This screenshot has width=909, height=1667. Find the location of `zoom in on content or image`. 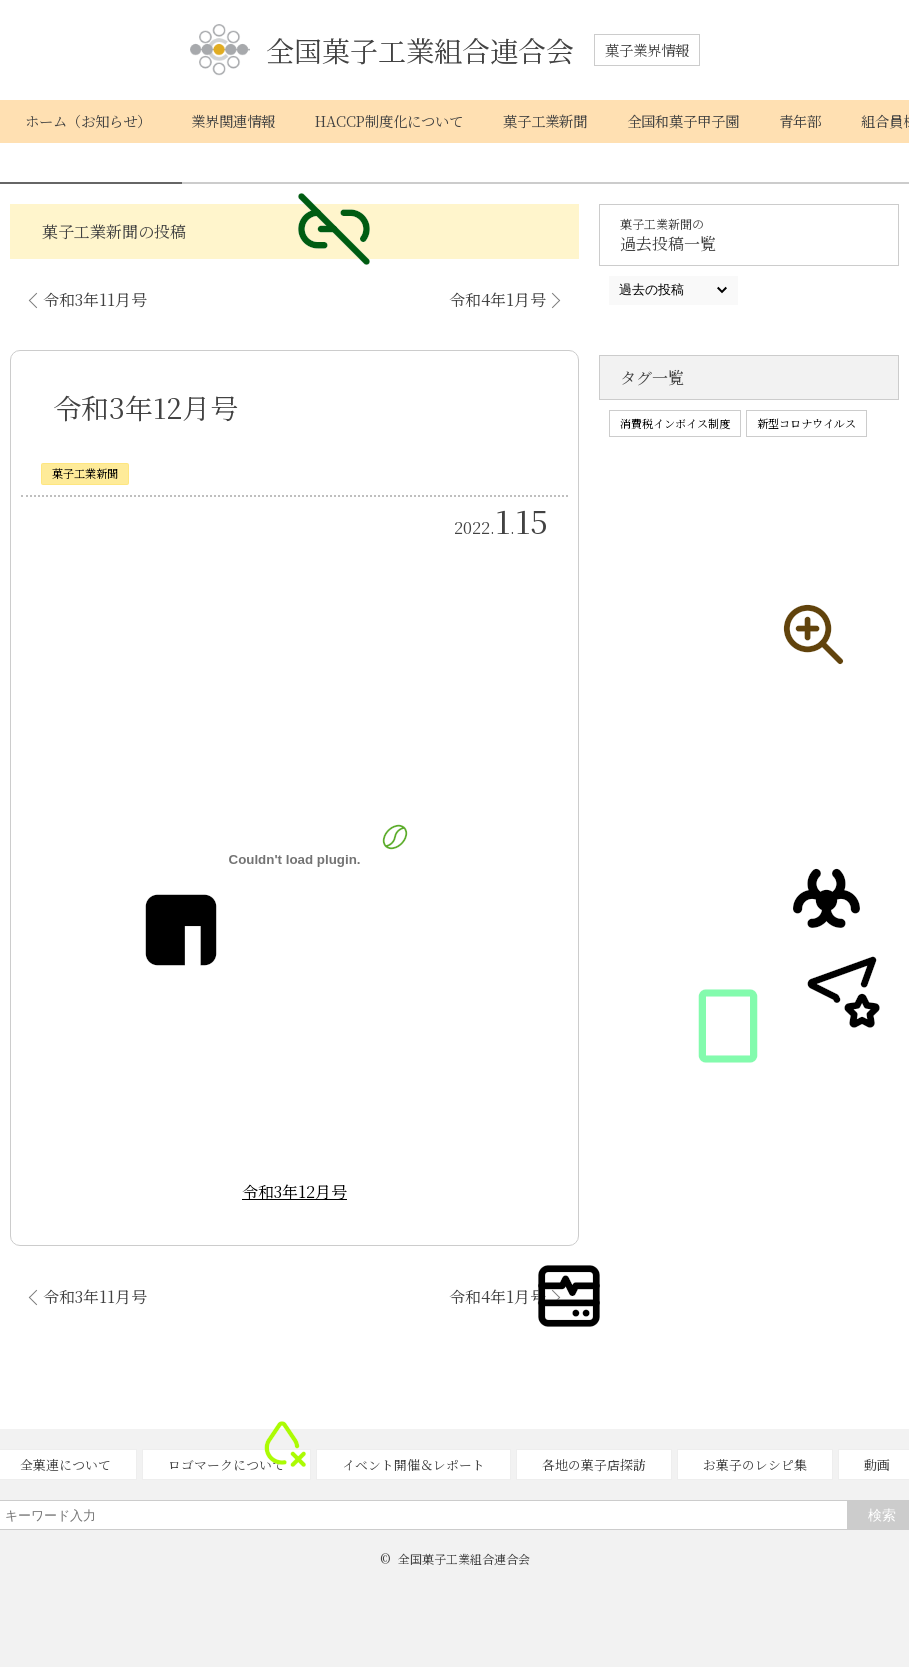

zoom in on content or image is located at coordinates (813, 634).